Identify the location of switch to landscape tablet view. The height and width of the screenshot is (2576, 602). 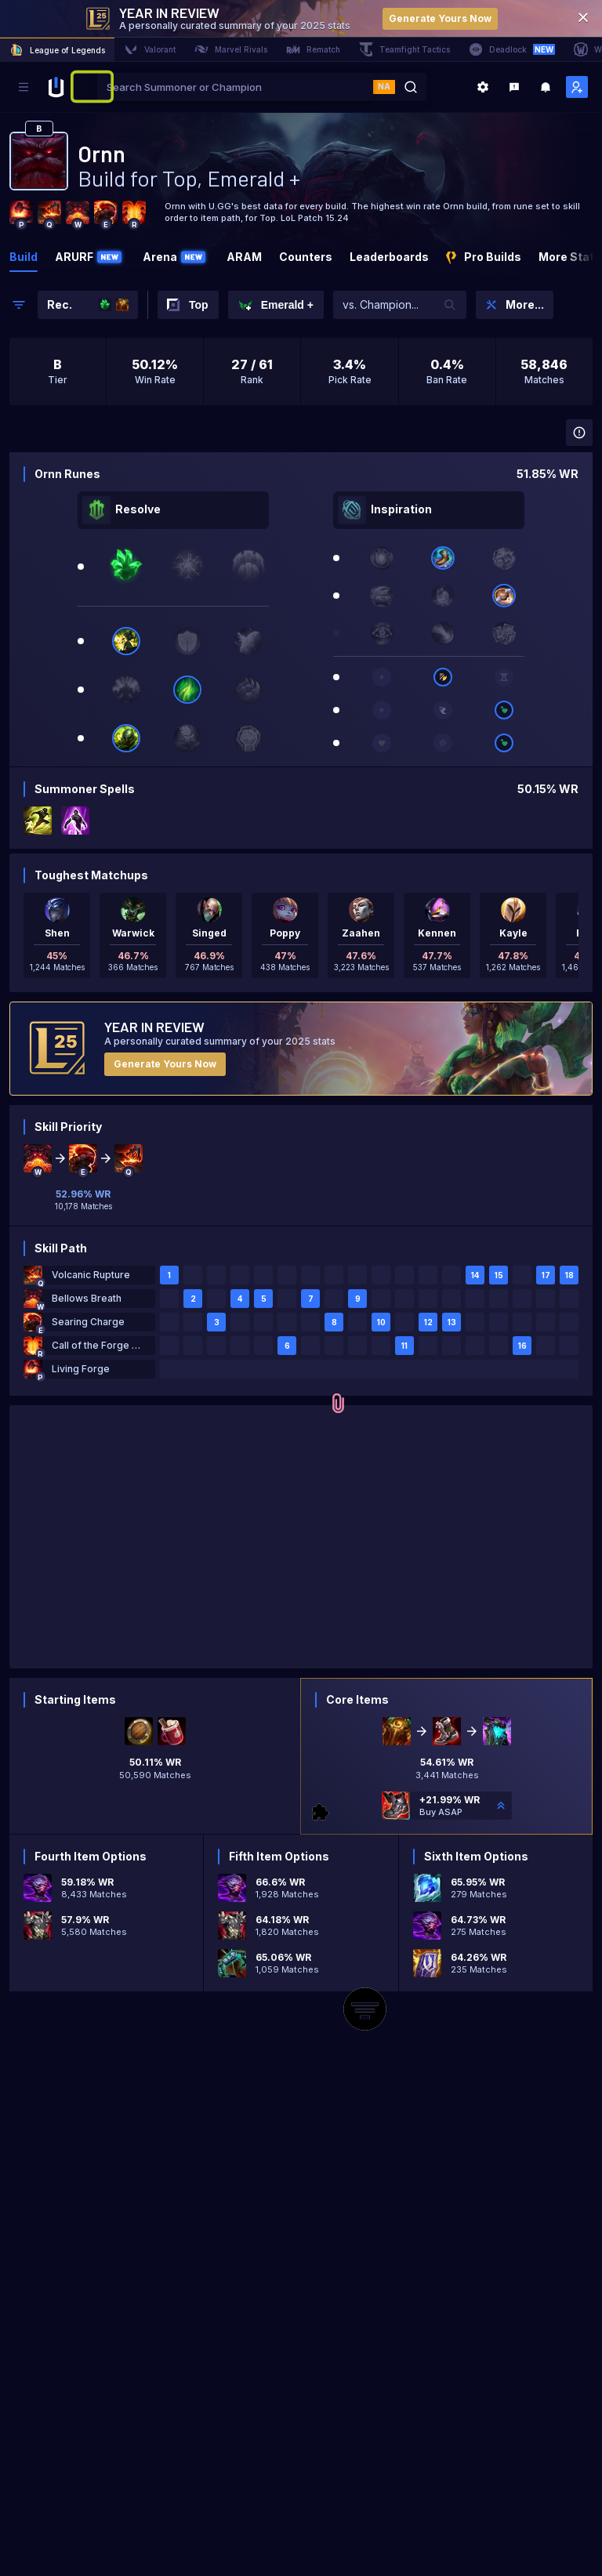
(92, 86).